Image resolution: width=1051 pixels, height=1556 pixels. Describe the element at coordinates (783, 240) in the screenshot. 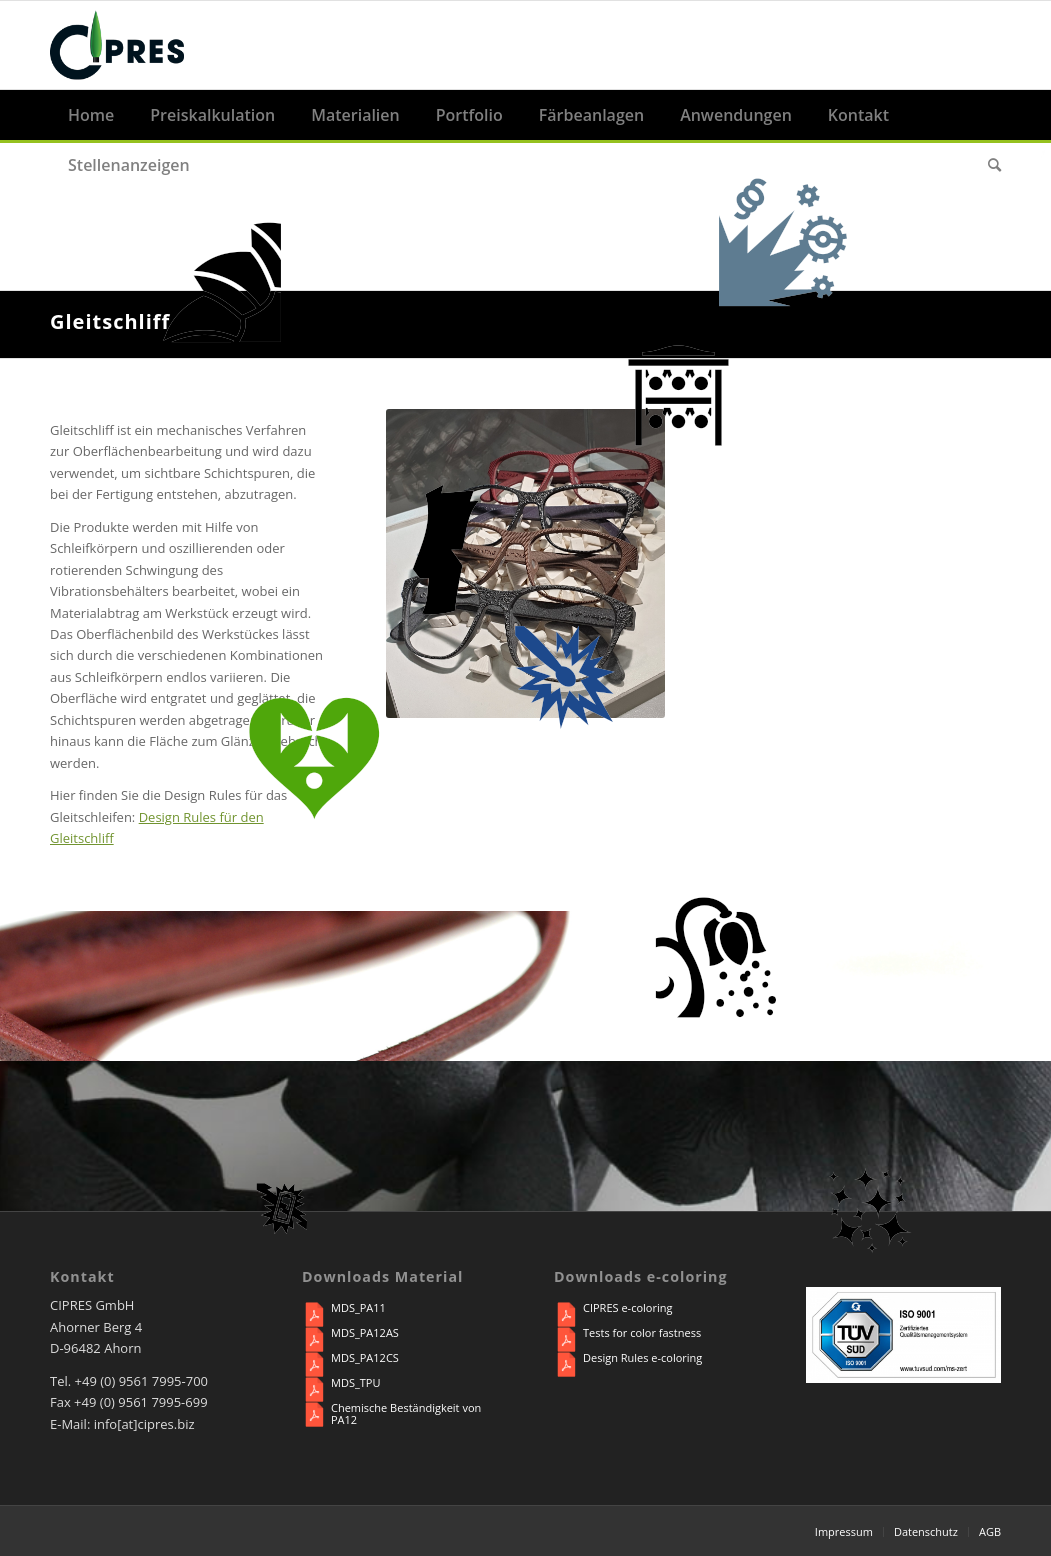

I see `indicates a system crash or critical error` at that location.